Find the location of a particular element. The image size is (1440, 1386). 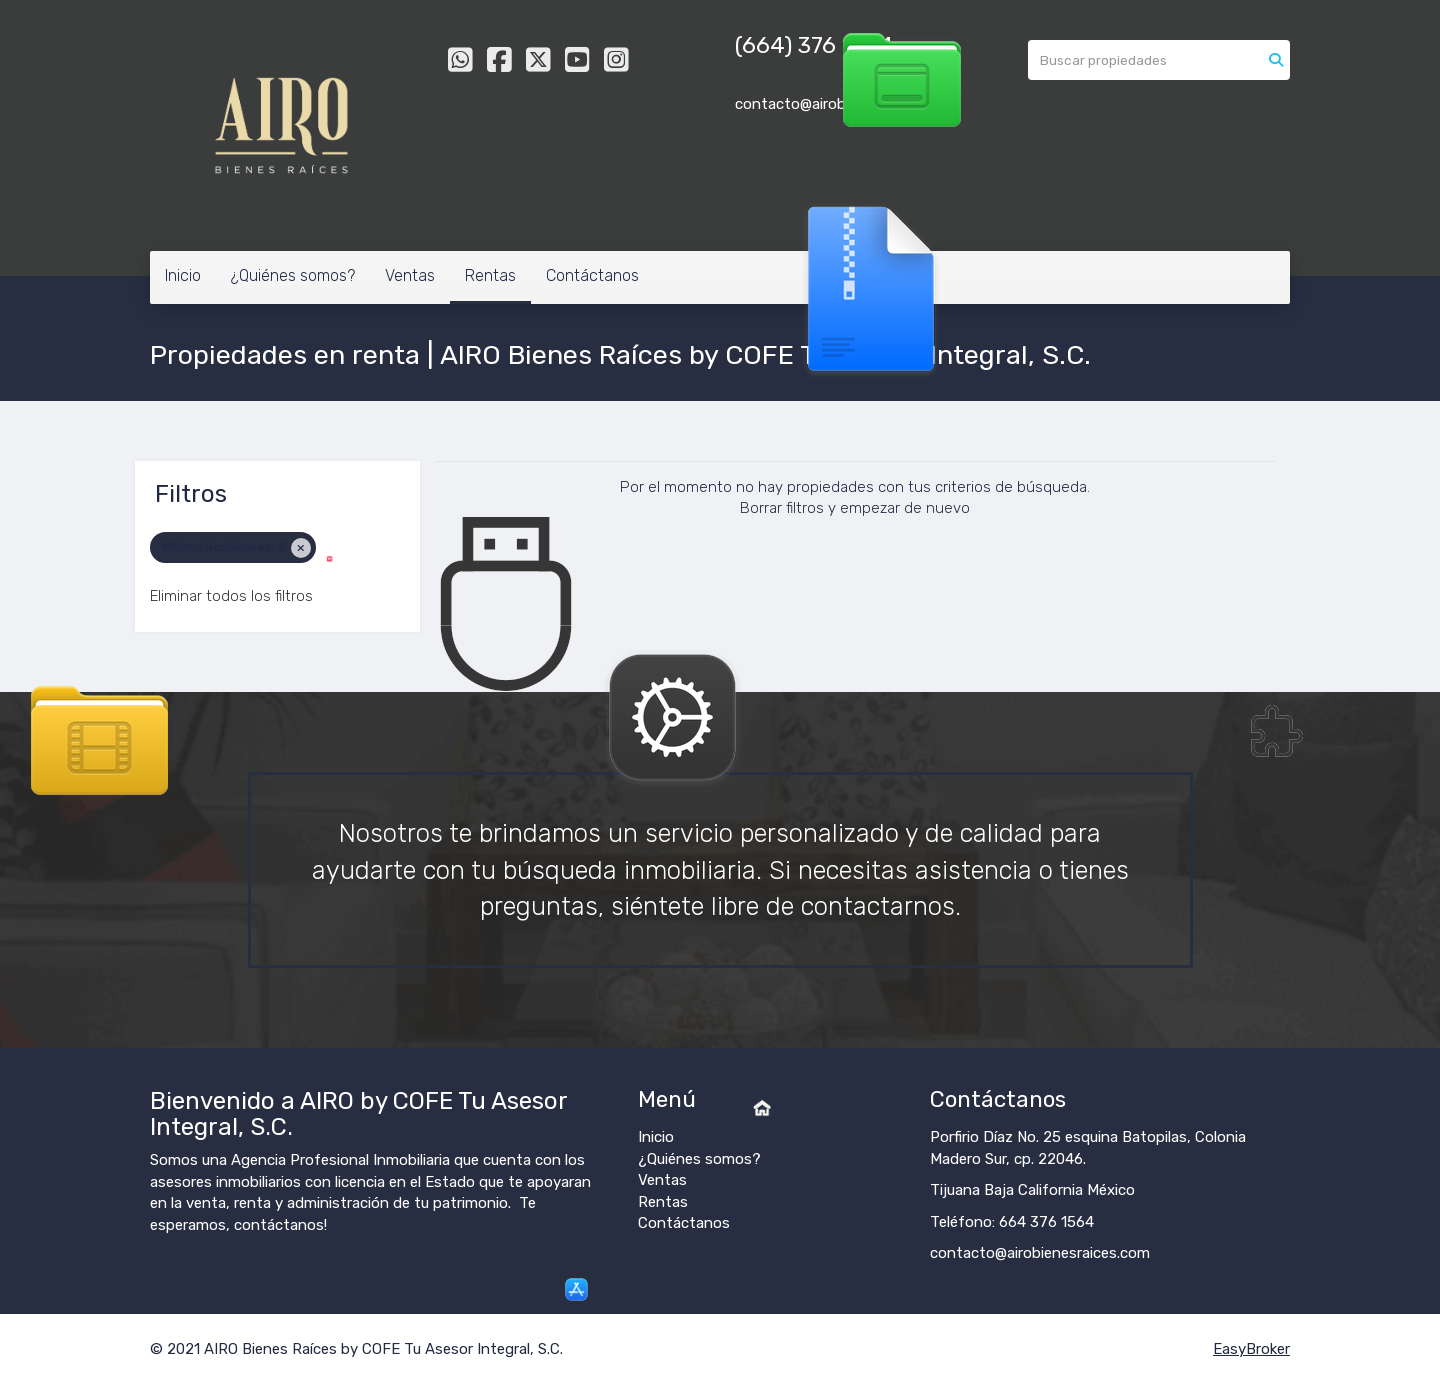

open your videos folder is located at coordinates (99, 740).